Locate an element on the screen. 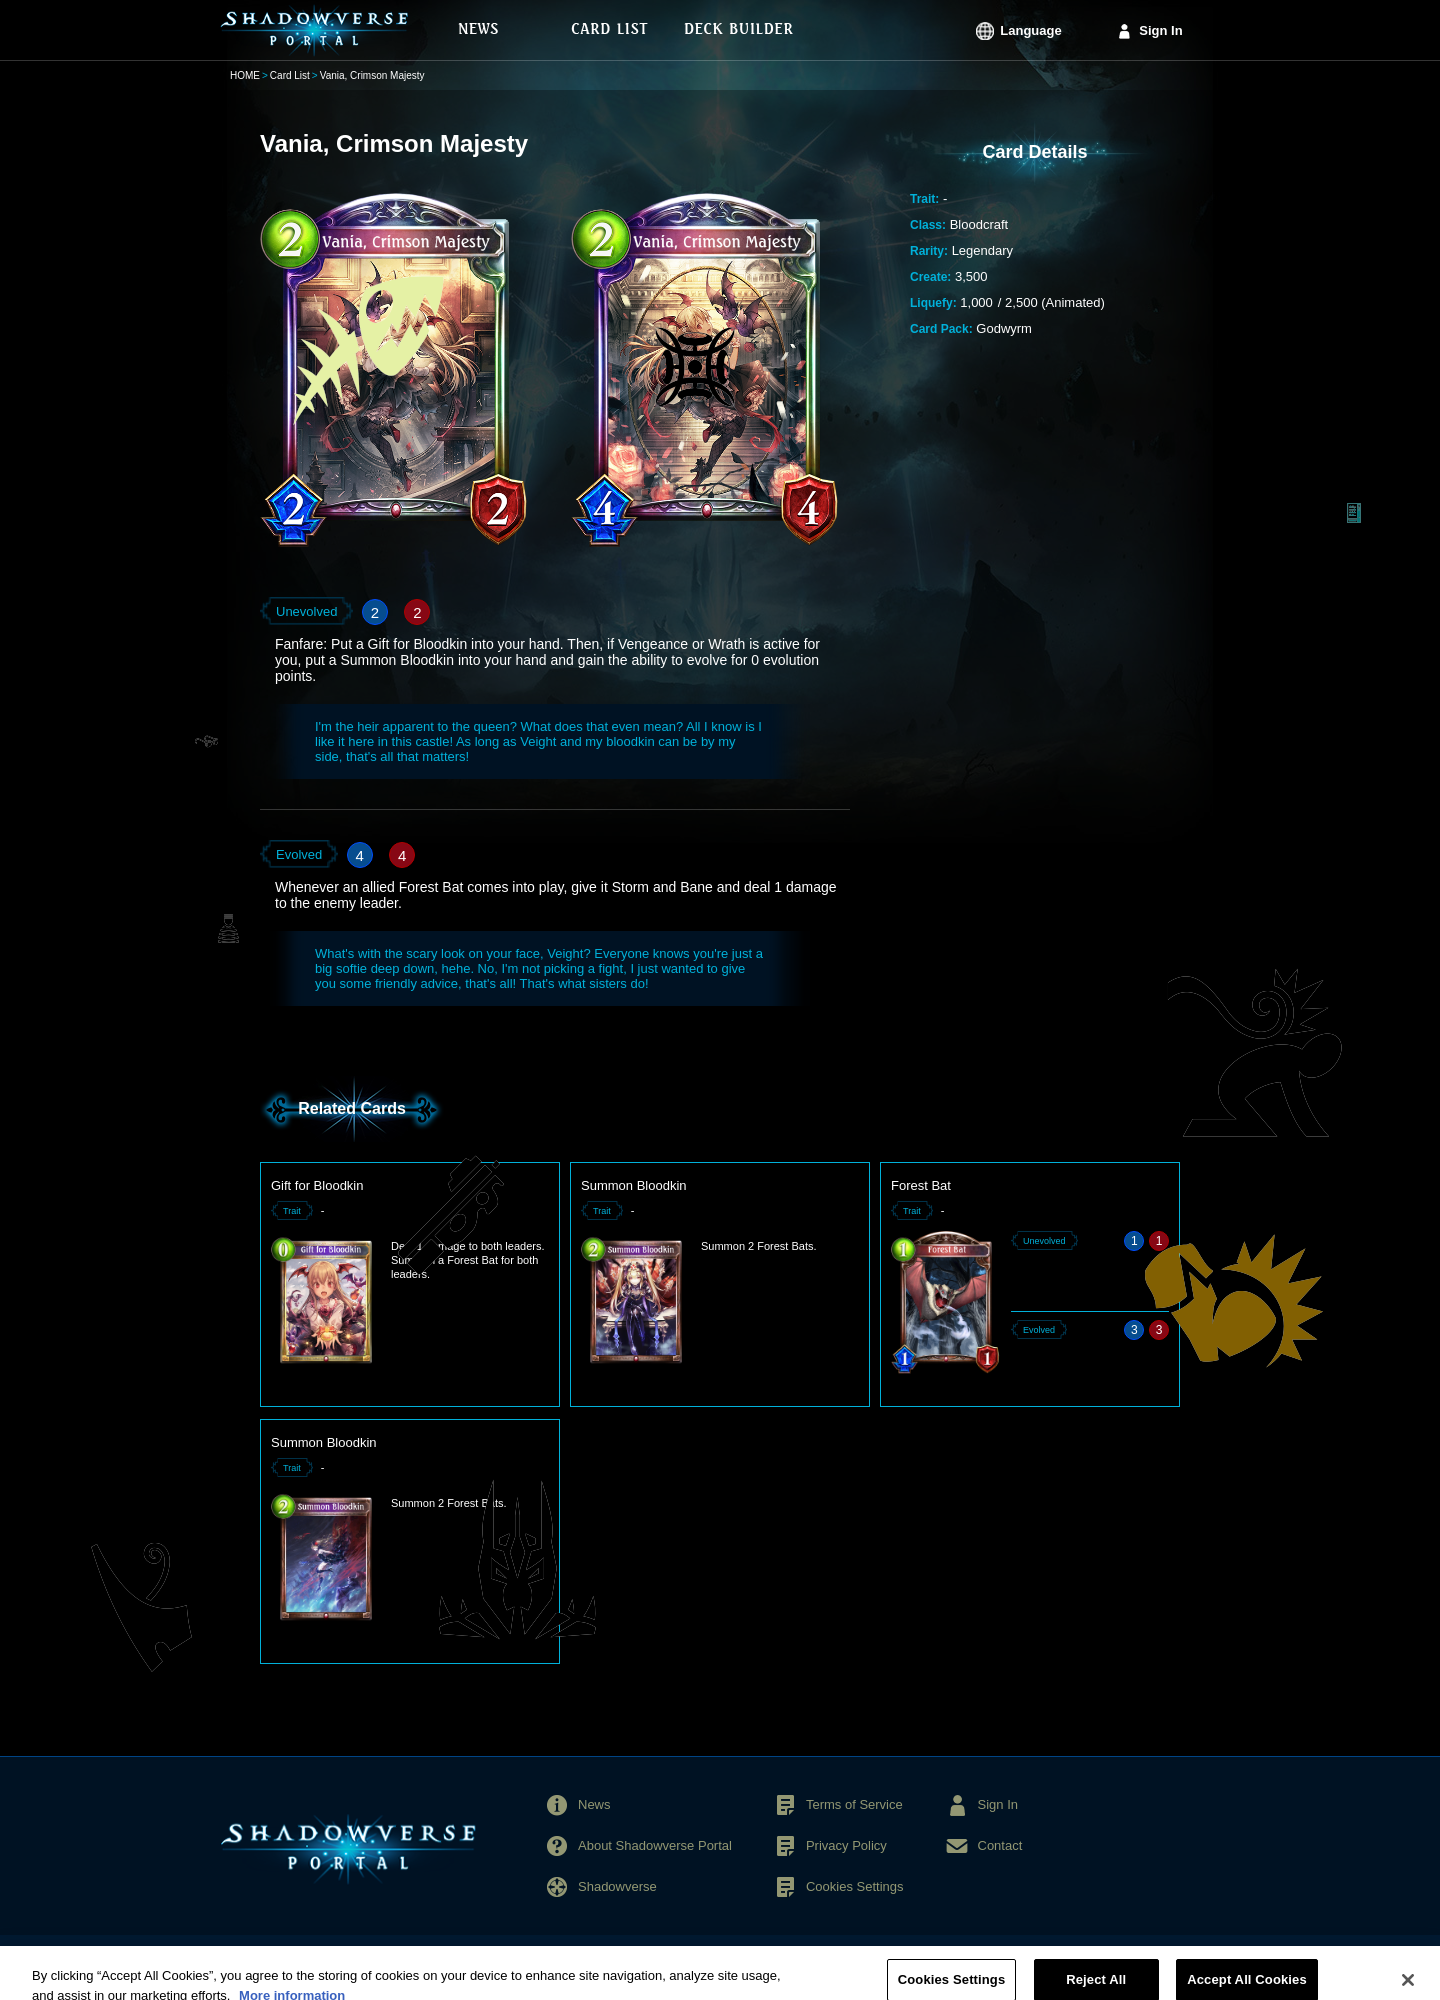  indicates slavery or oppression theme in historical game content is located at coordinates (1254, 1049).